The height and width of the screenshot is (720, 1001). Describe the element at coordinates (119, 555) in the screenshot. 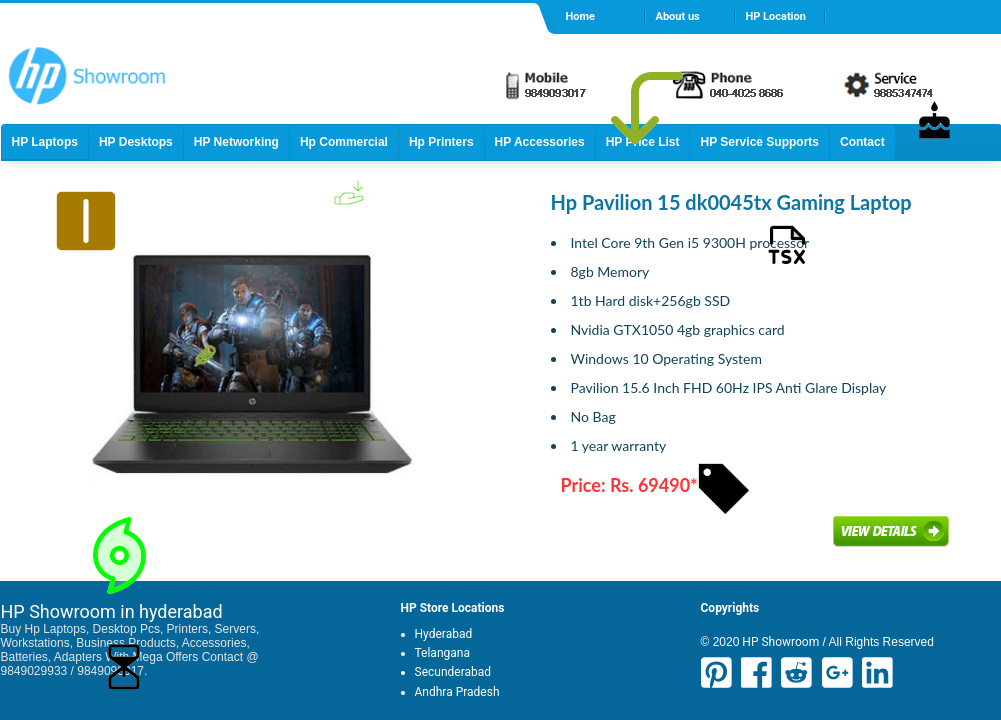

I see `indicates severe weather alert or hurricane warning` at that location.